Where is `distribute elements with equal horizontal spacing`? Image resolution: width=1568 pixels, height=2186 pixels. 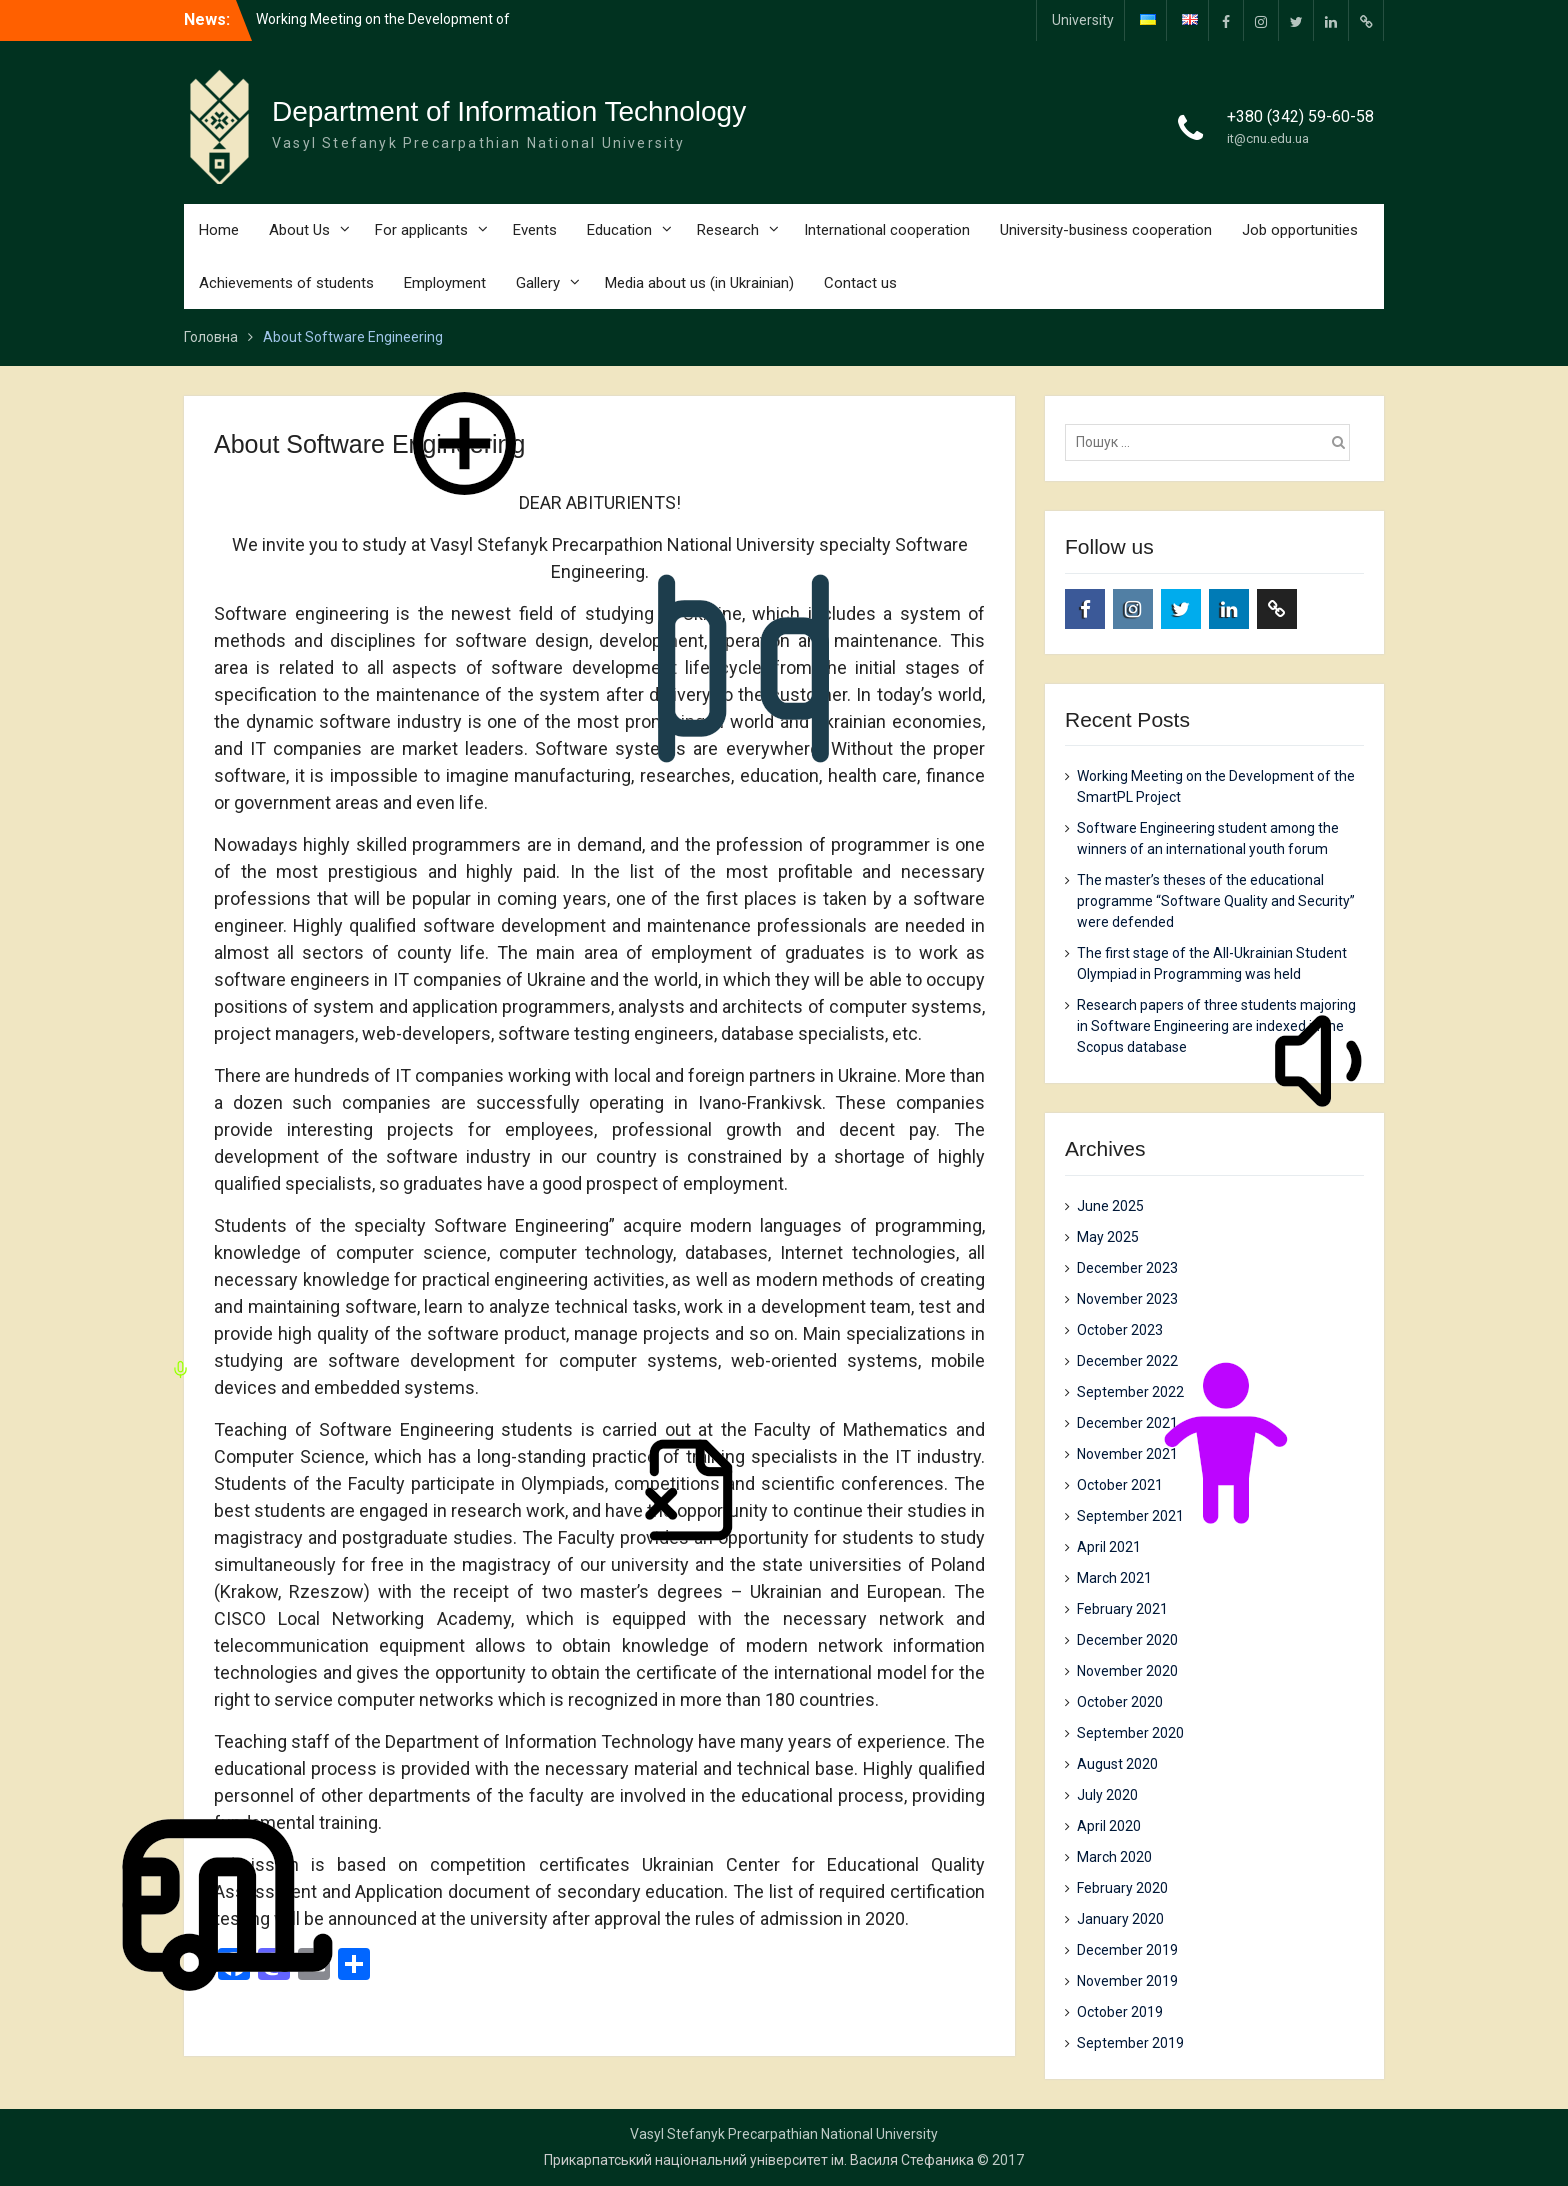
distribute elements with equal horizontal spacing is located at coordinates (743, 668).